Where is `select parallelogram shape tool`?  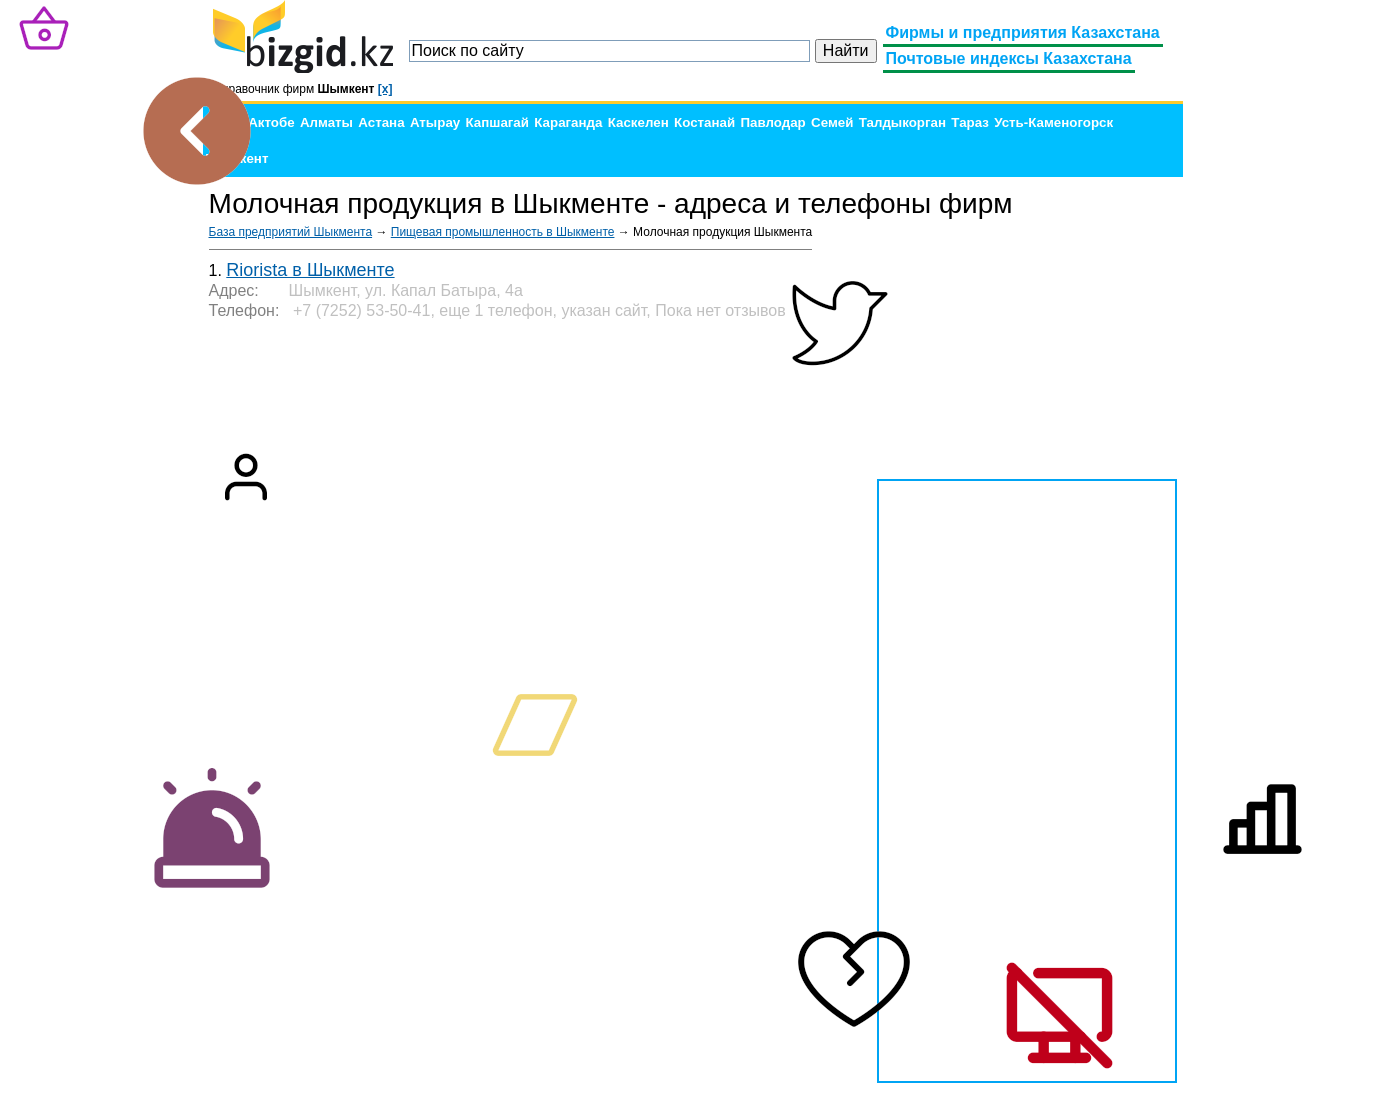 select parallelogram shape tool is located at coordinates (535, 725).